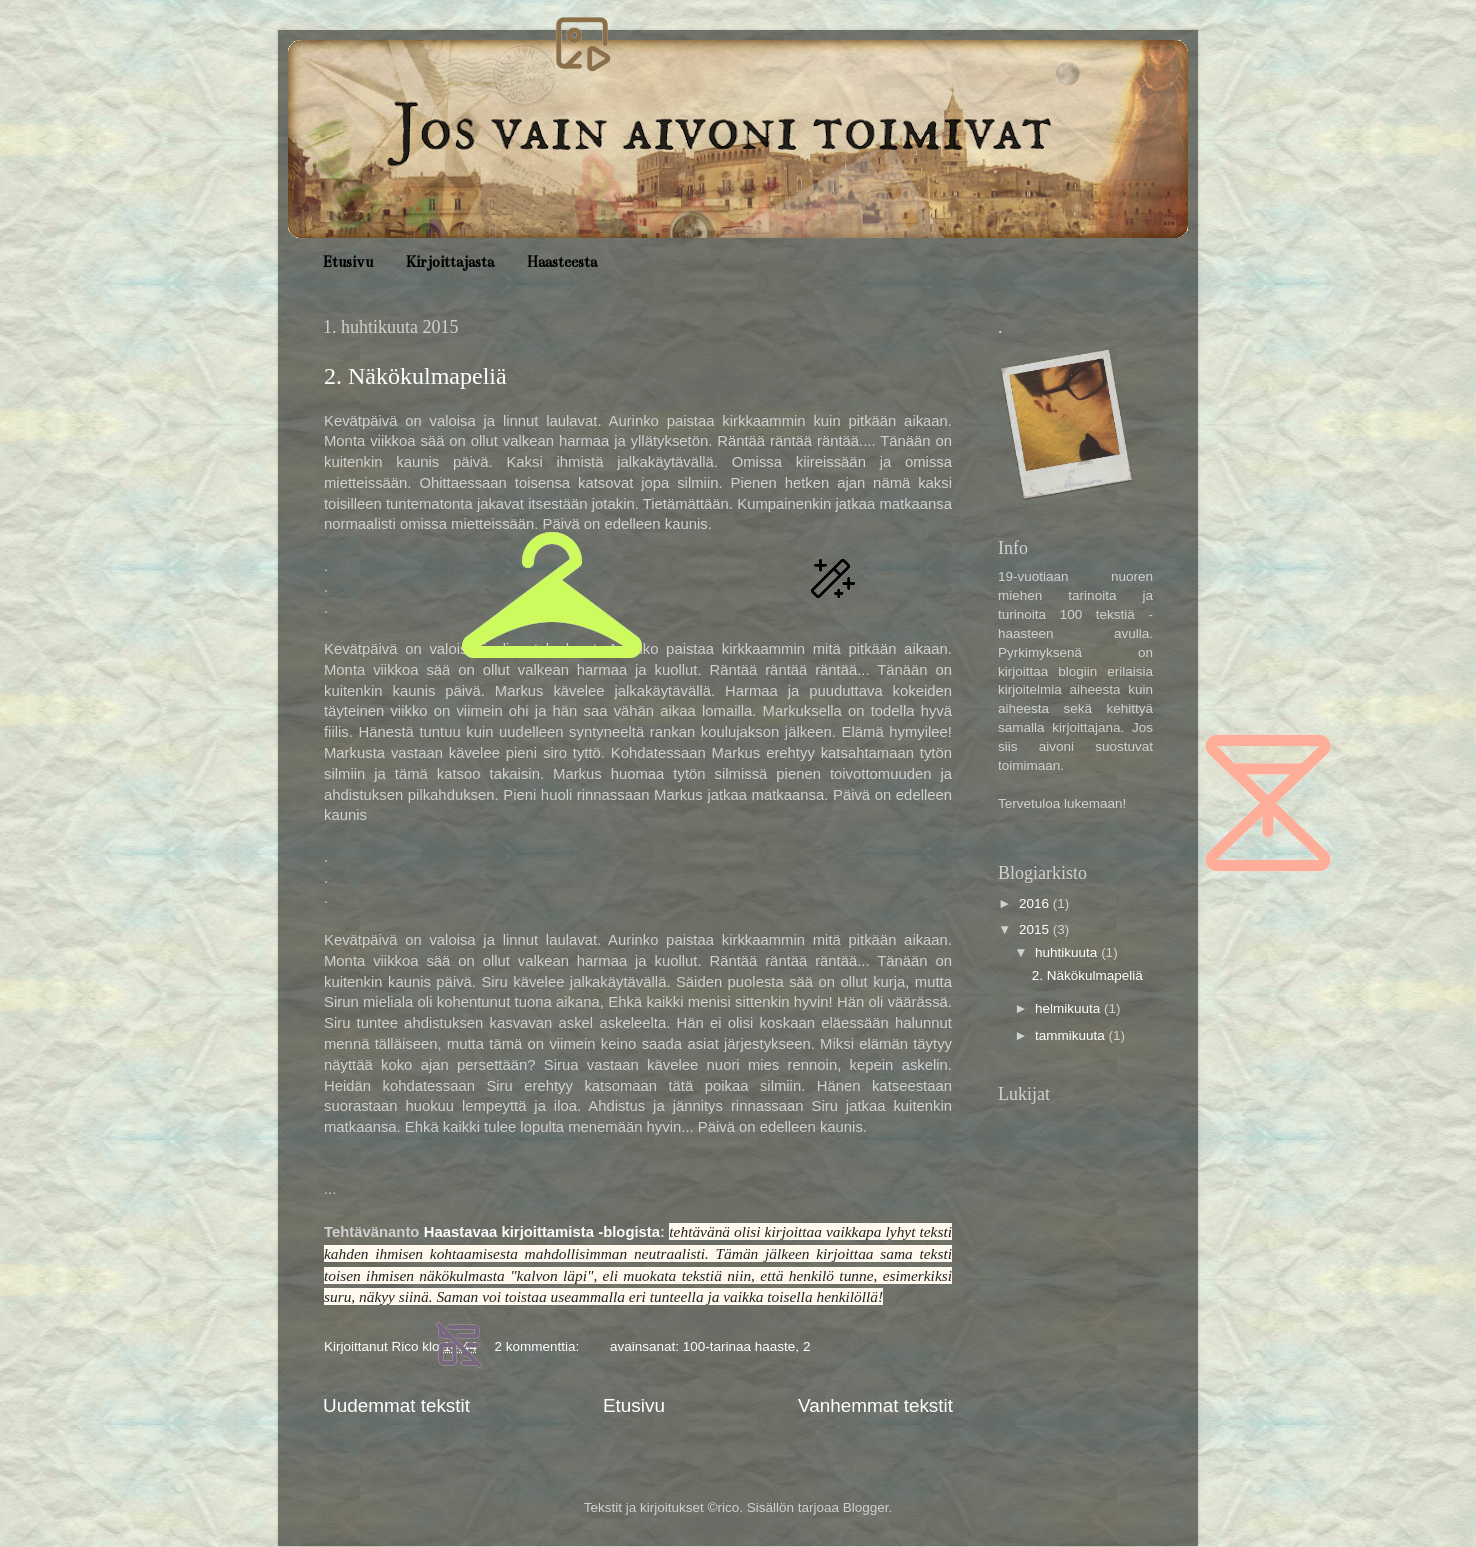  Describe the element at coordinates (552, 604) in the screenshot. I see `access wardrobe or clothing options` at that location.